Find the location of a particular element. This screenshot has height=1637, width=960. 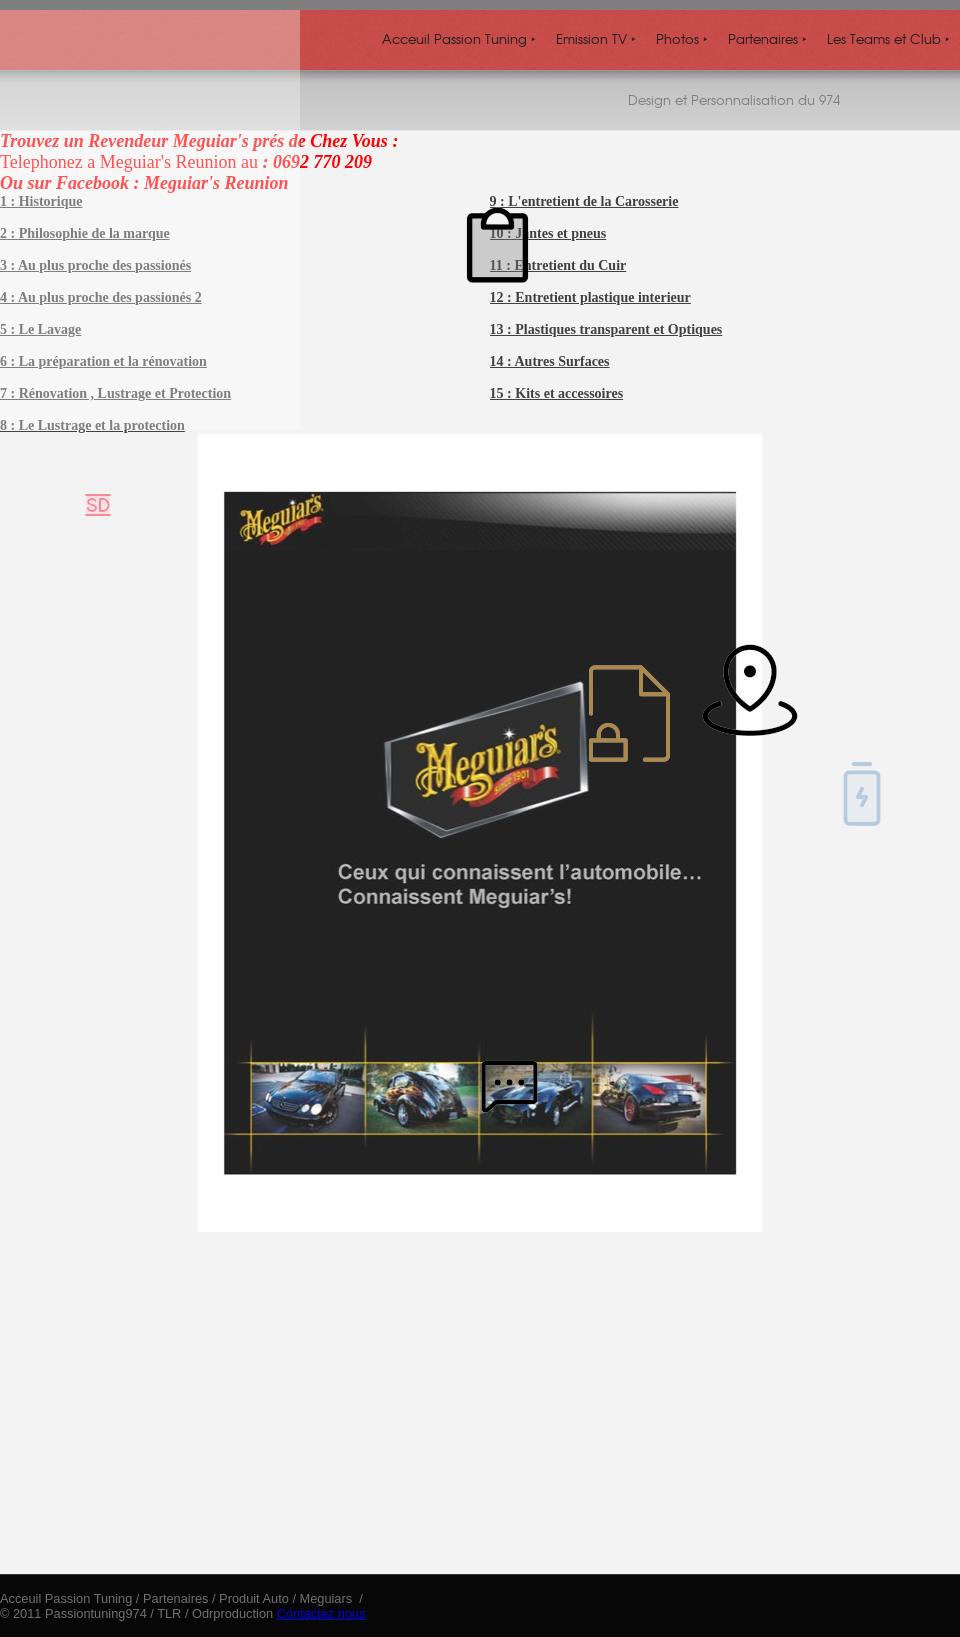

indicates device is currently charging is located at coordinates (862, 795).